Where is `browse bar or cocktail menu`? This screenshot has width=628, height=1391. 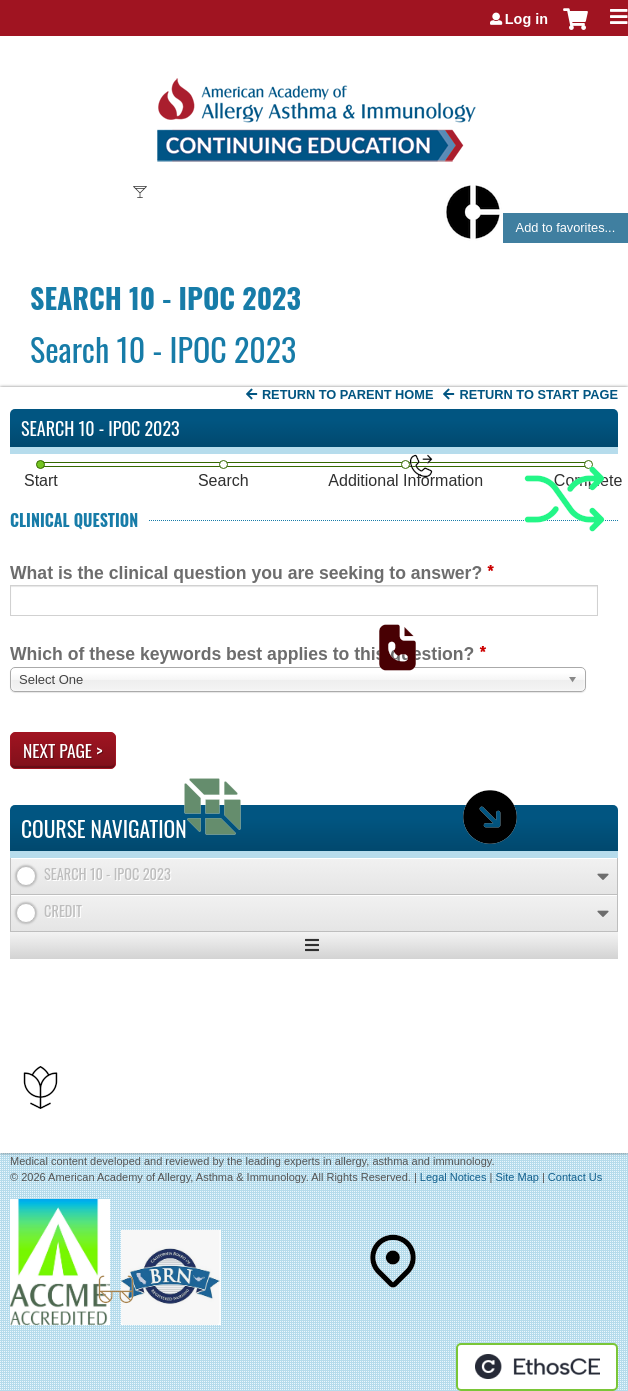
browse bar or cocktail menu is located at coordinates (140, 192).